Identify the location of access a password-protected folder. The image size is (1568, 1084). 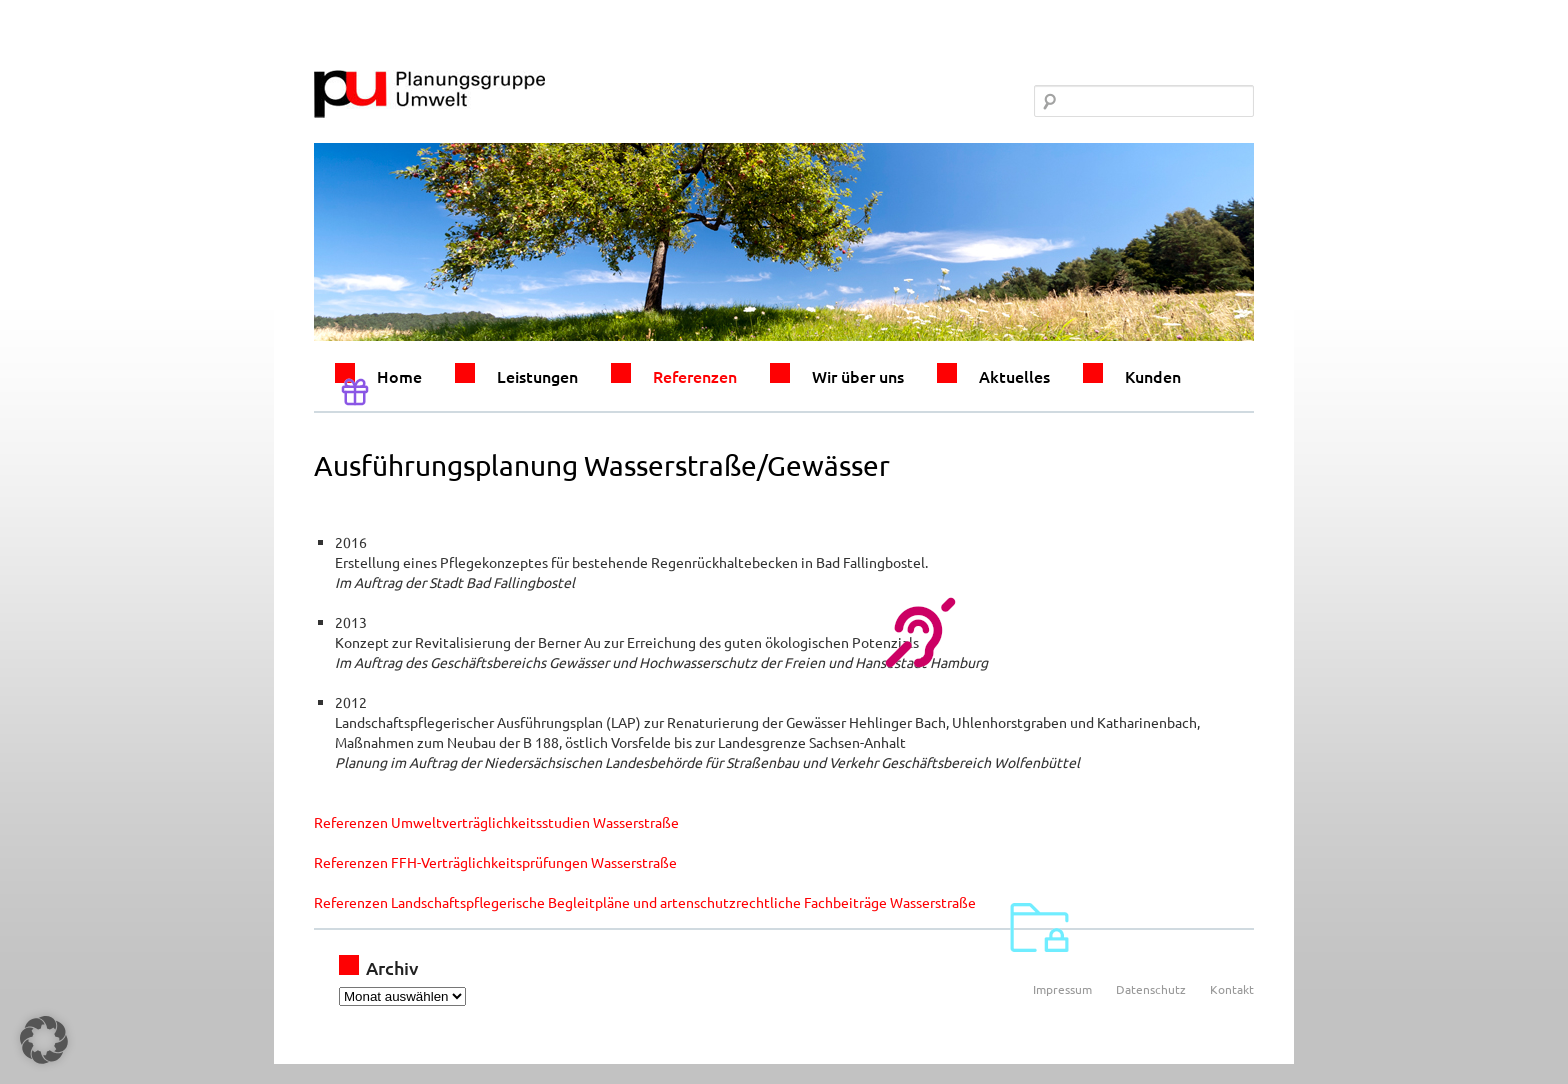
(1039, 927).